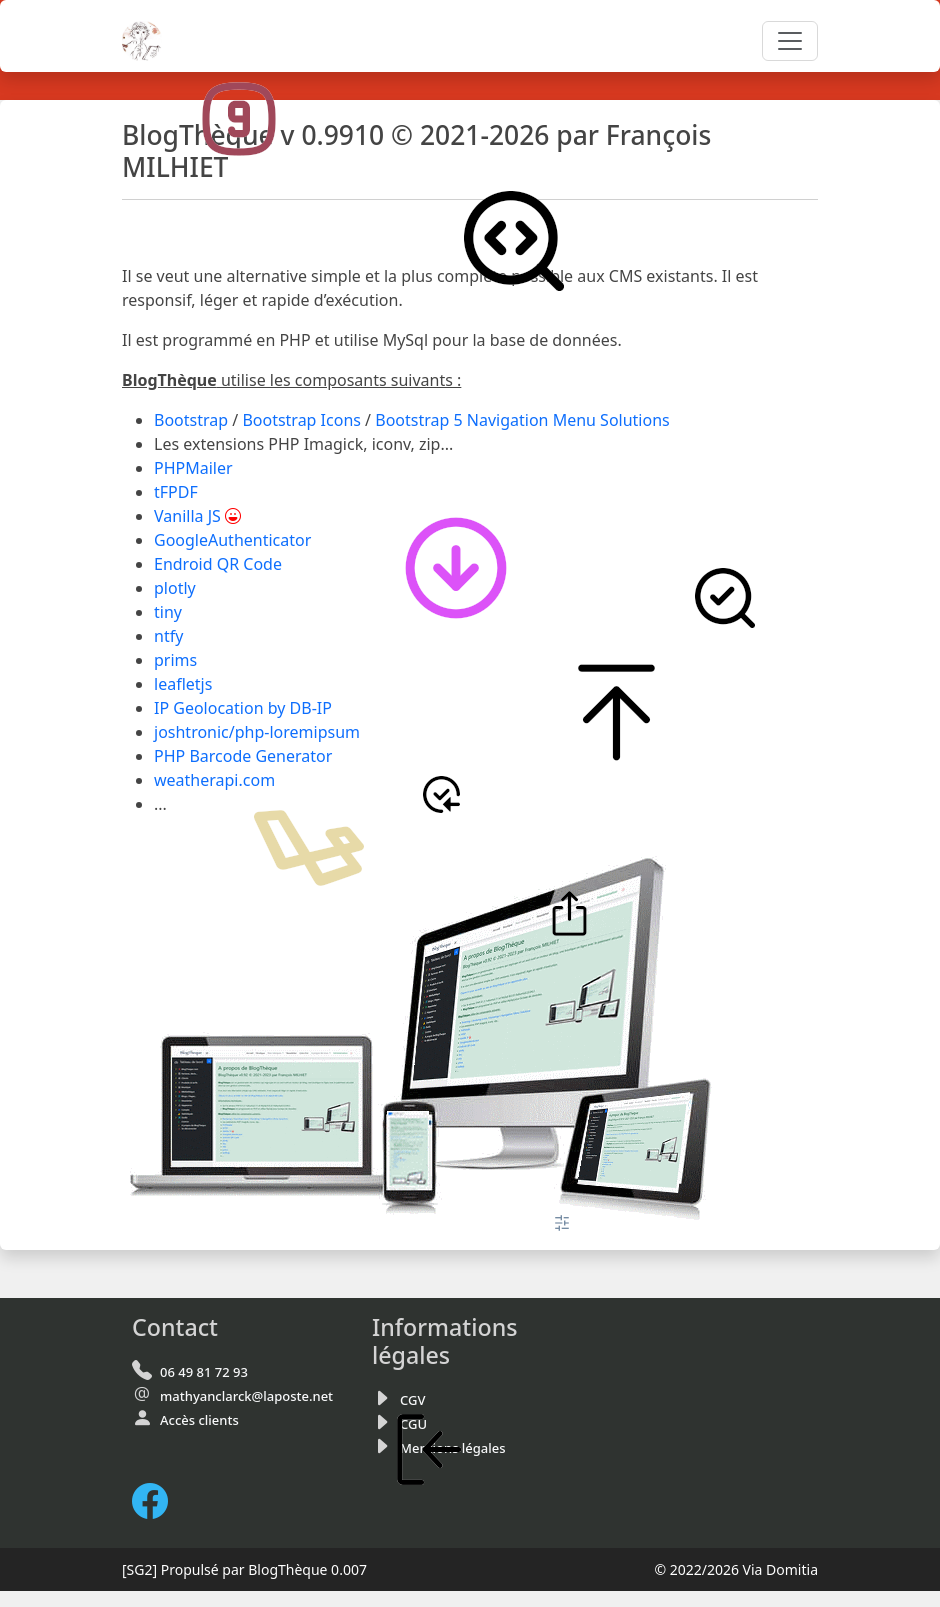 This screenshot has height=1607, width=940. Describe the element at coordinates (456, 568) in the screenshot. I see `download file or content` at that location.